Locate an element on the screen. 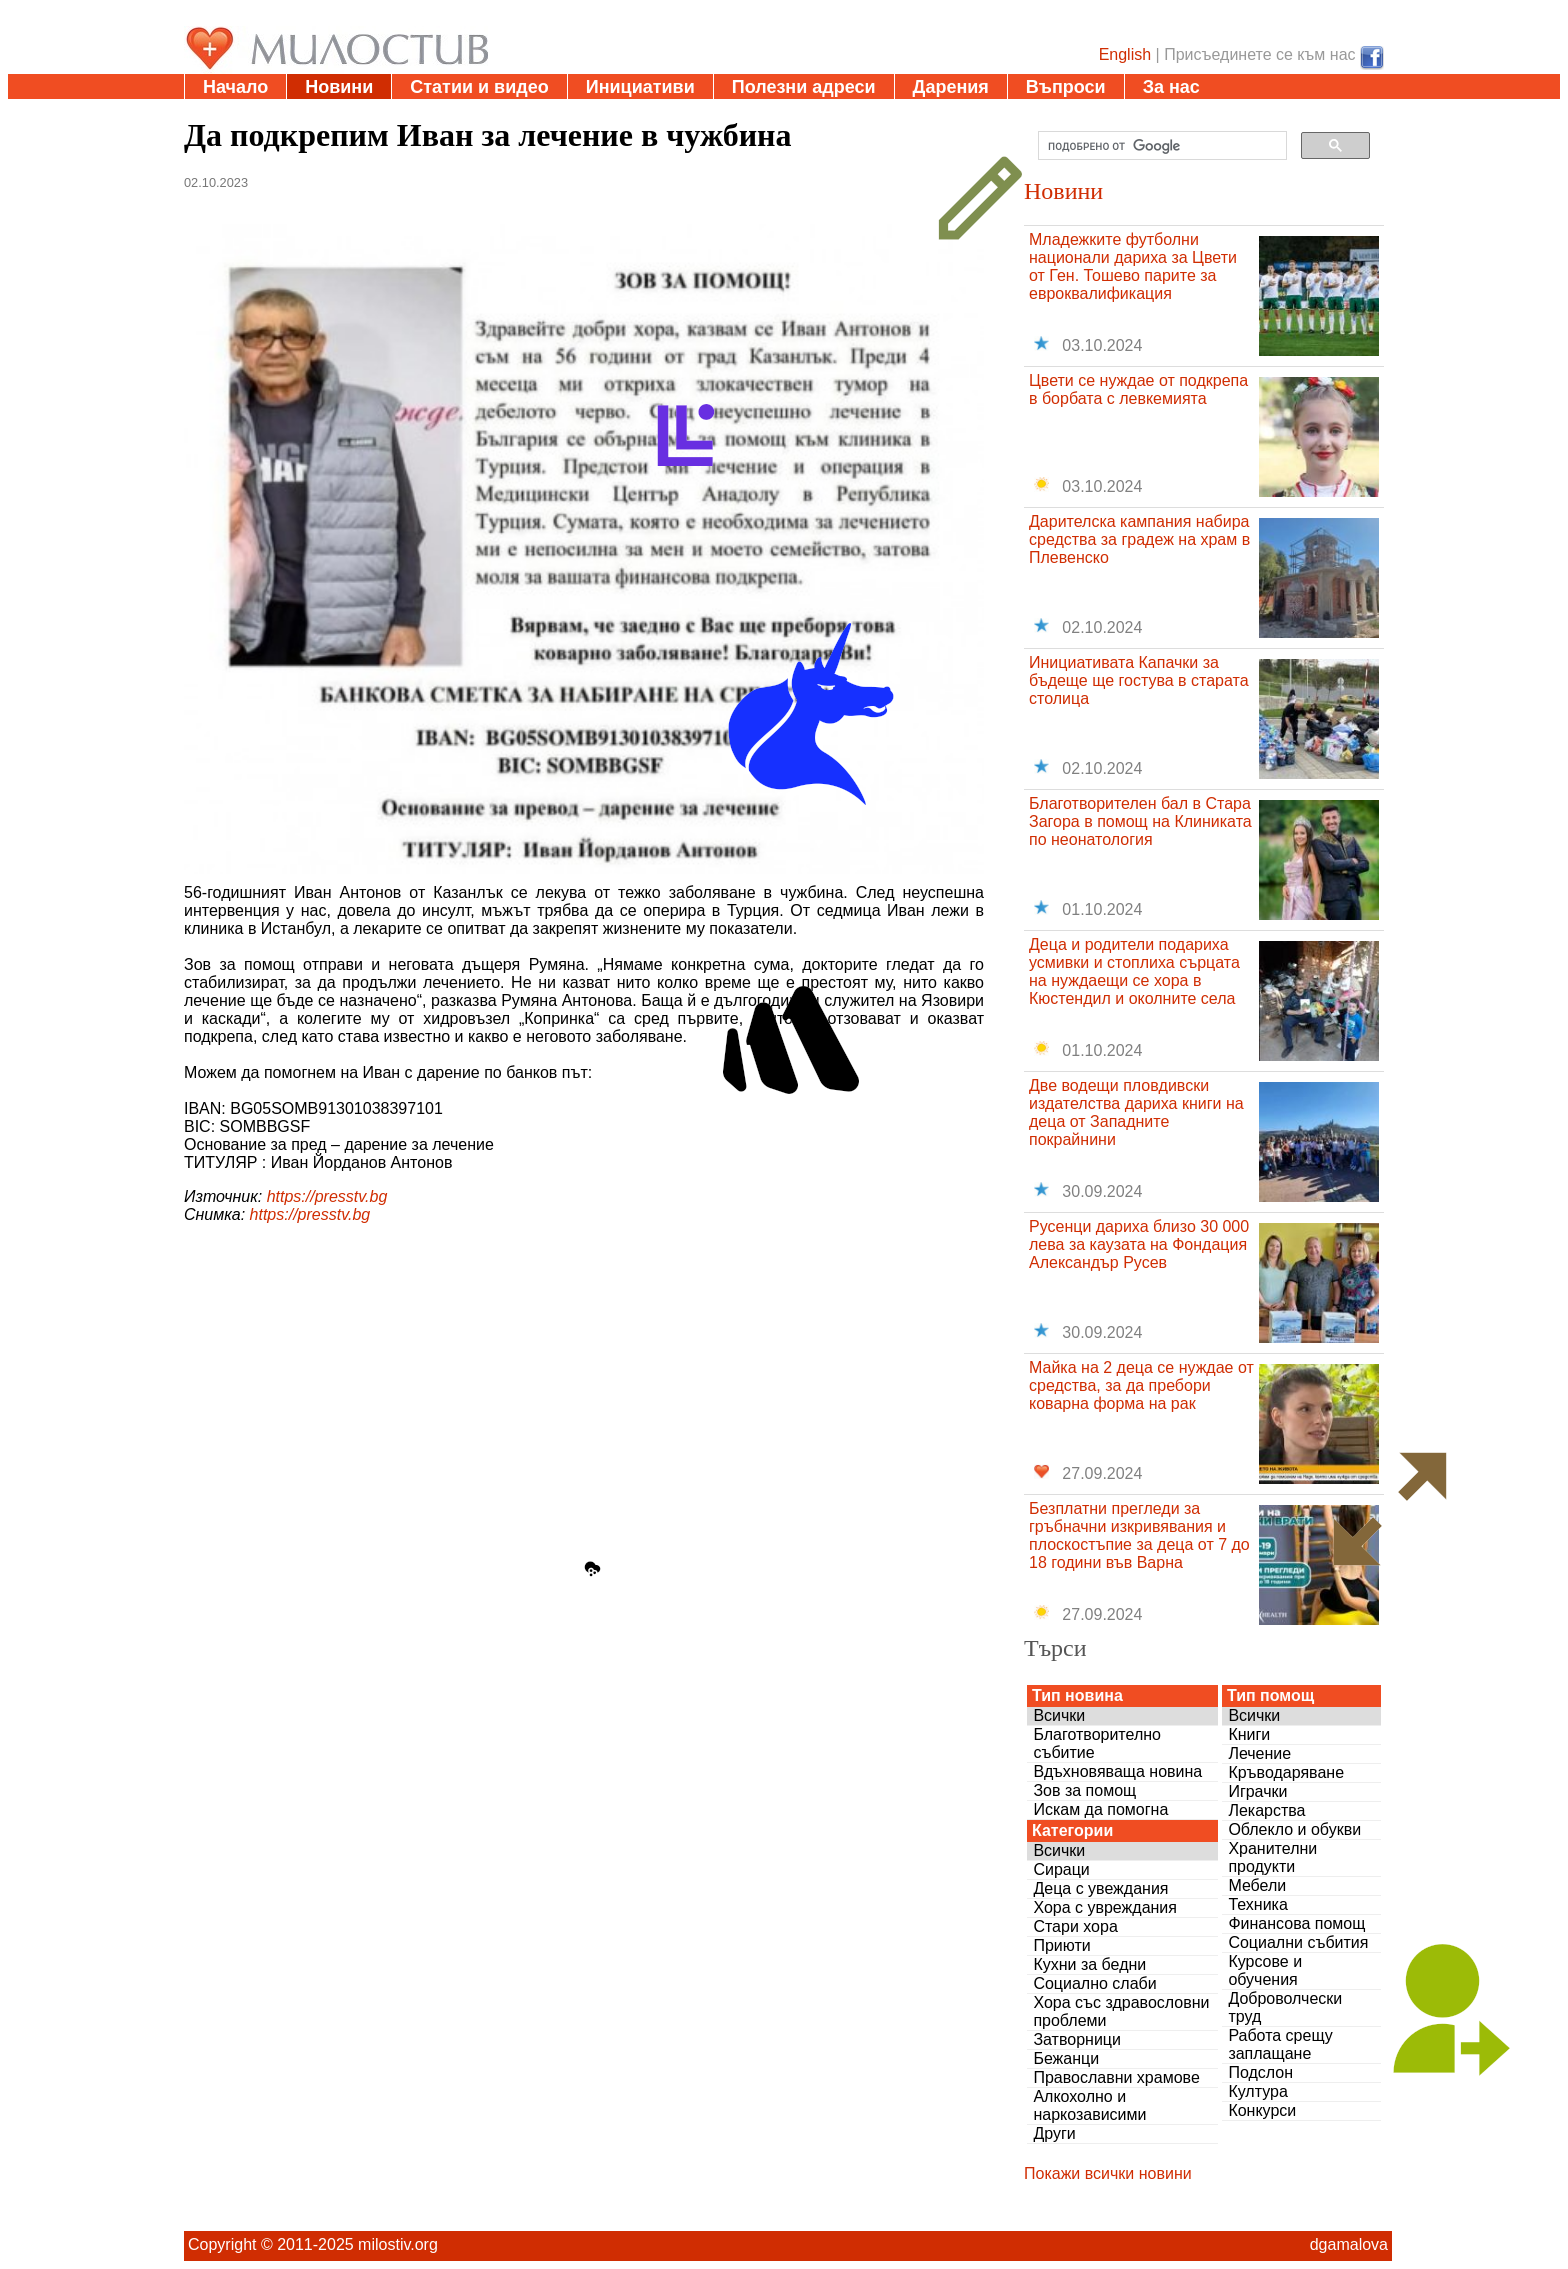 The height and width of the screenshot is (2269, 1568). indicates hail weather conditions is located at coordinates (592, 1568).